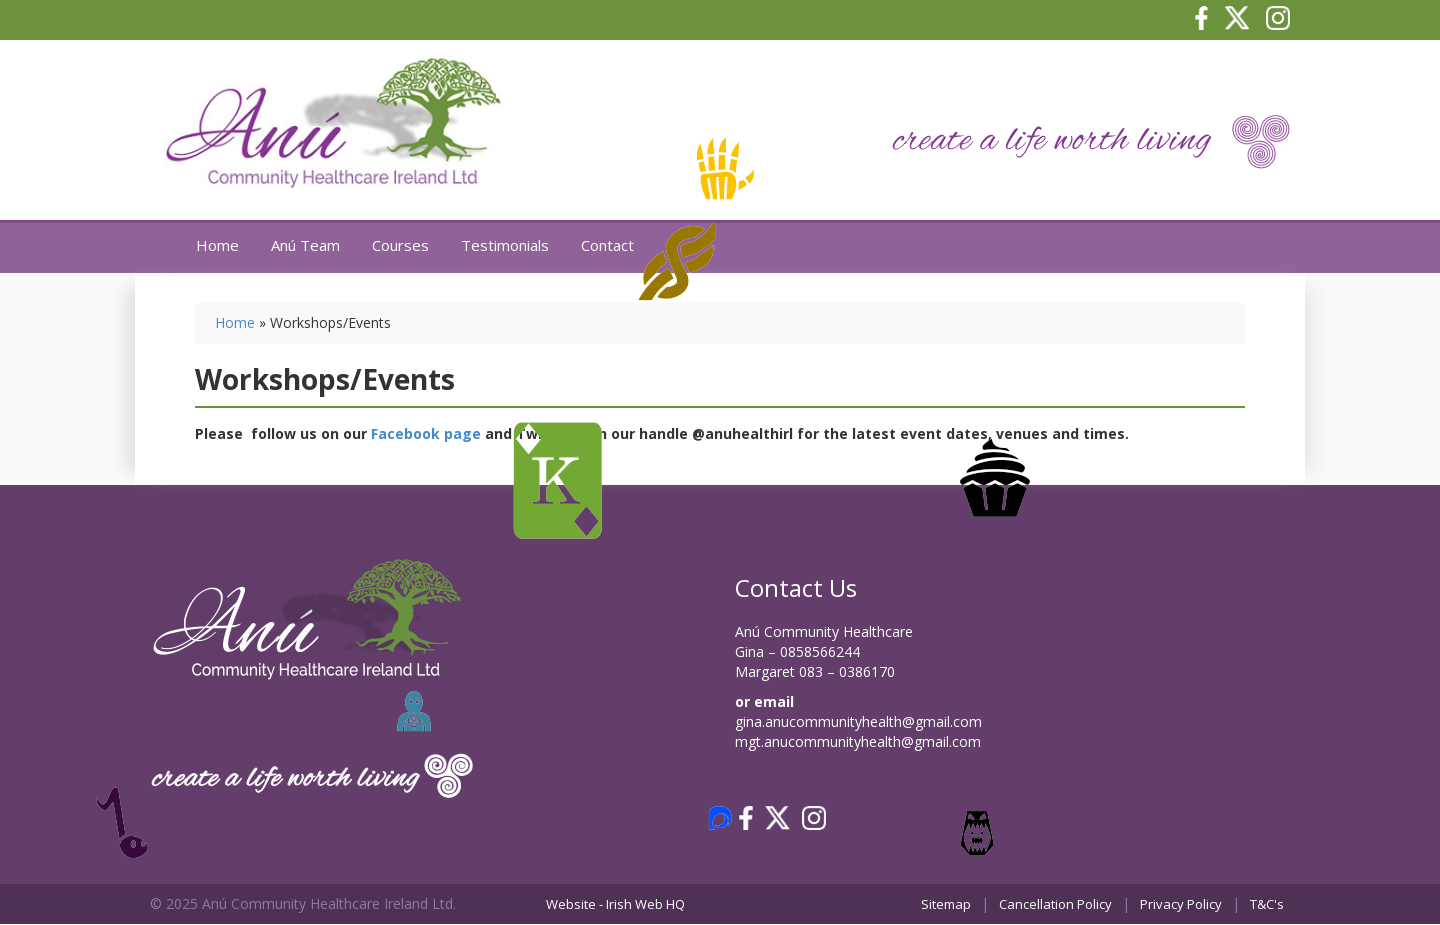  Describe the element at coordinates (123, 822) in the screenshot. I see `access otamatone or novelty instrument sounds` at that location.